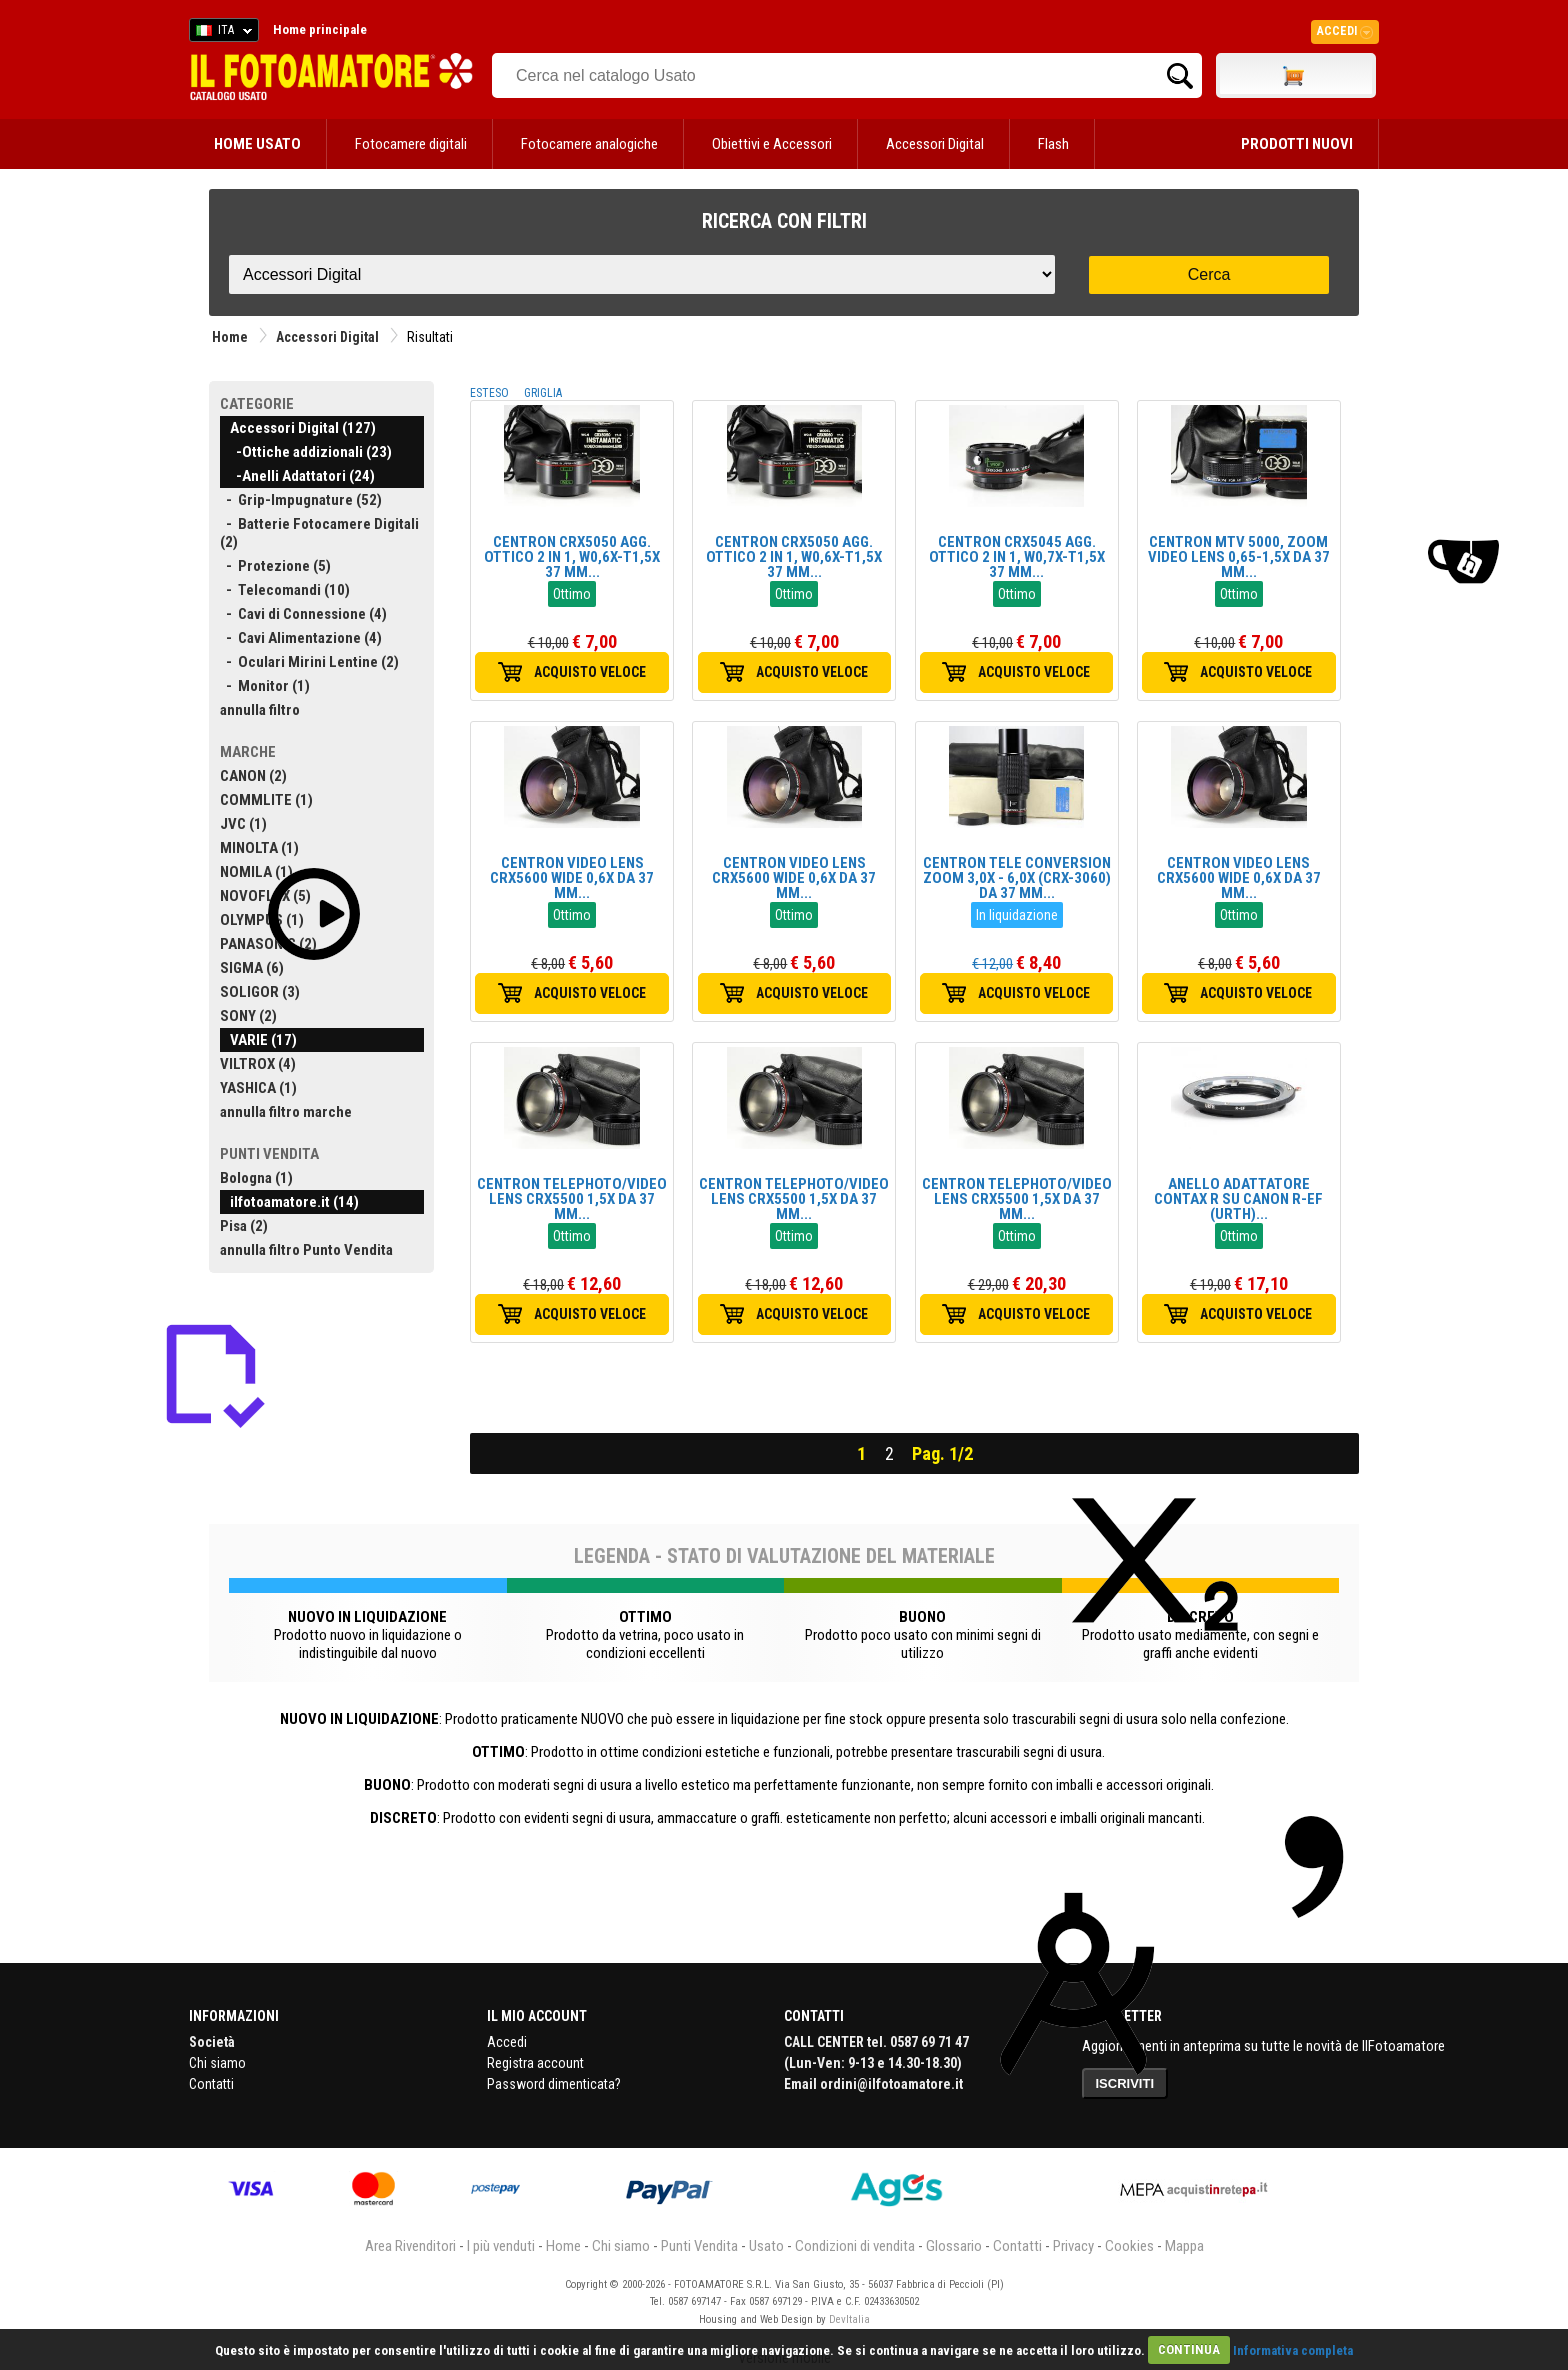  Describe the element at coordinates (1146, 1564) in the screenshot. I see `format text as subscript` at that location.